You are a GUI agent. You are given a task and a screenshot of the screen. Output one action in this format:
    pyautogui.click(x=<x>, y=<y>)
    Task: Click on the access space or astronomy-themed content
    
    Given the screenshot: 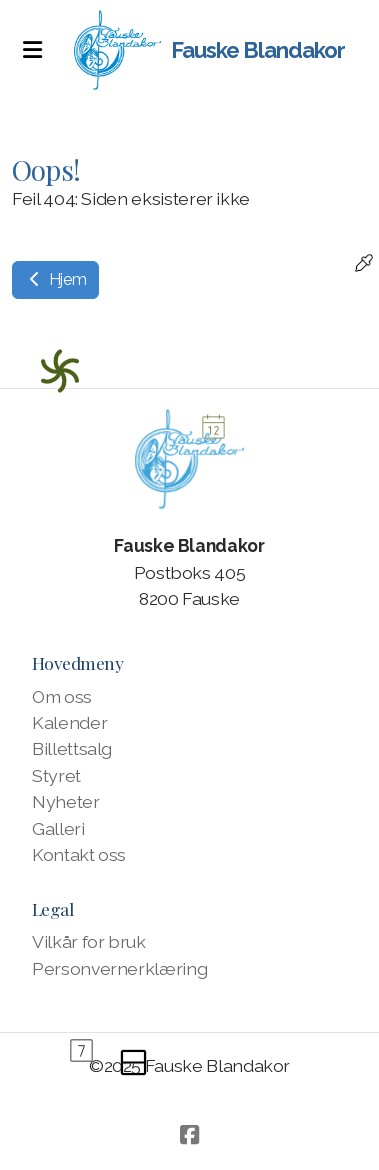 What is the action you would take?
    pyautogui.click(x=60, y=371)
    